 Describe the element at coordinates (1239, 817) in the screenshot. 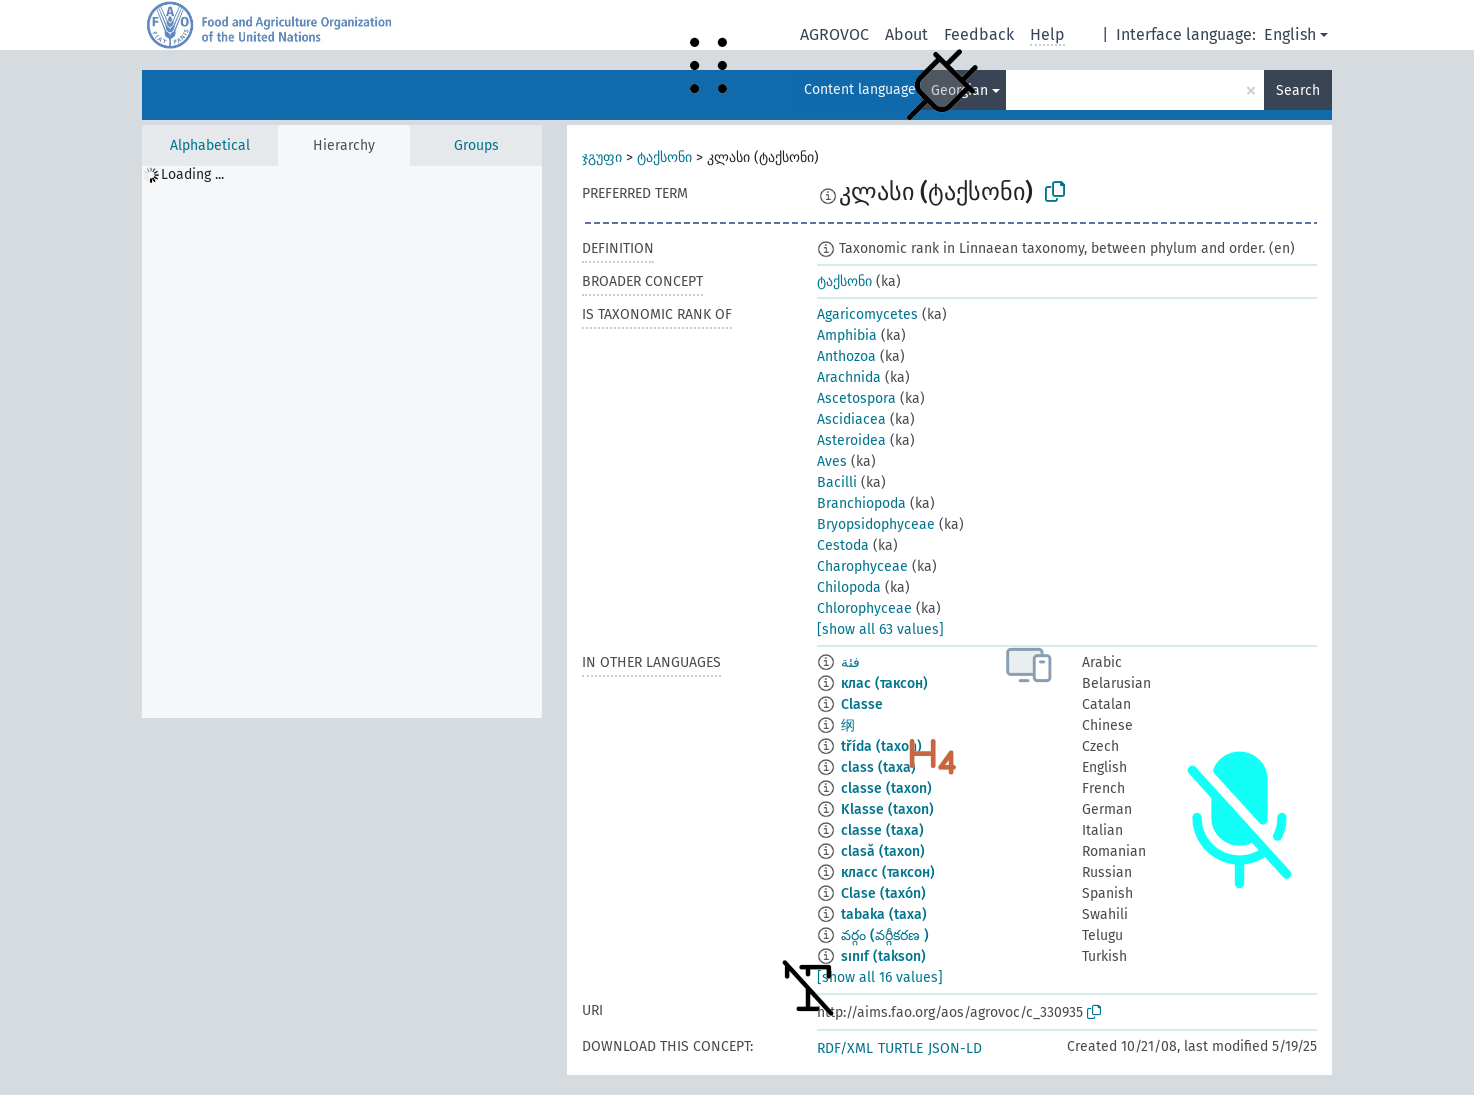

I see `mute your microphone` at that location.